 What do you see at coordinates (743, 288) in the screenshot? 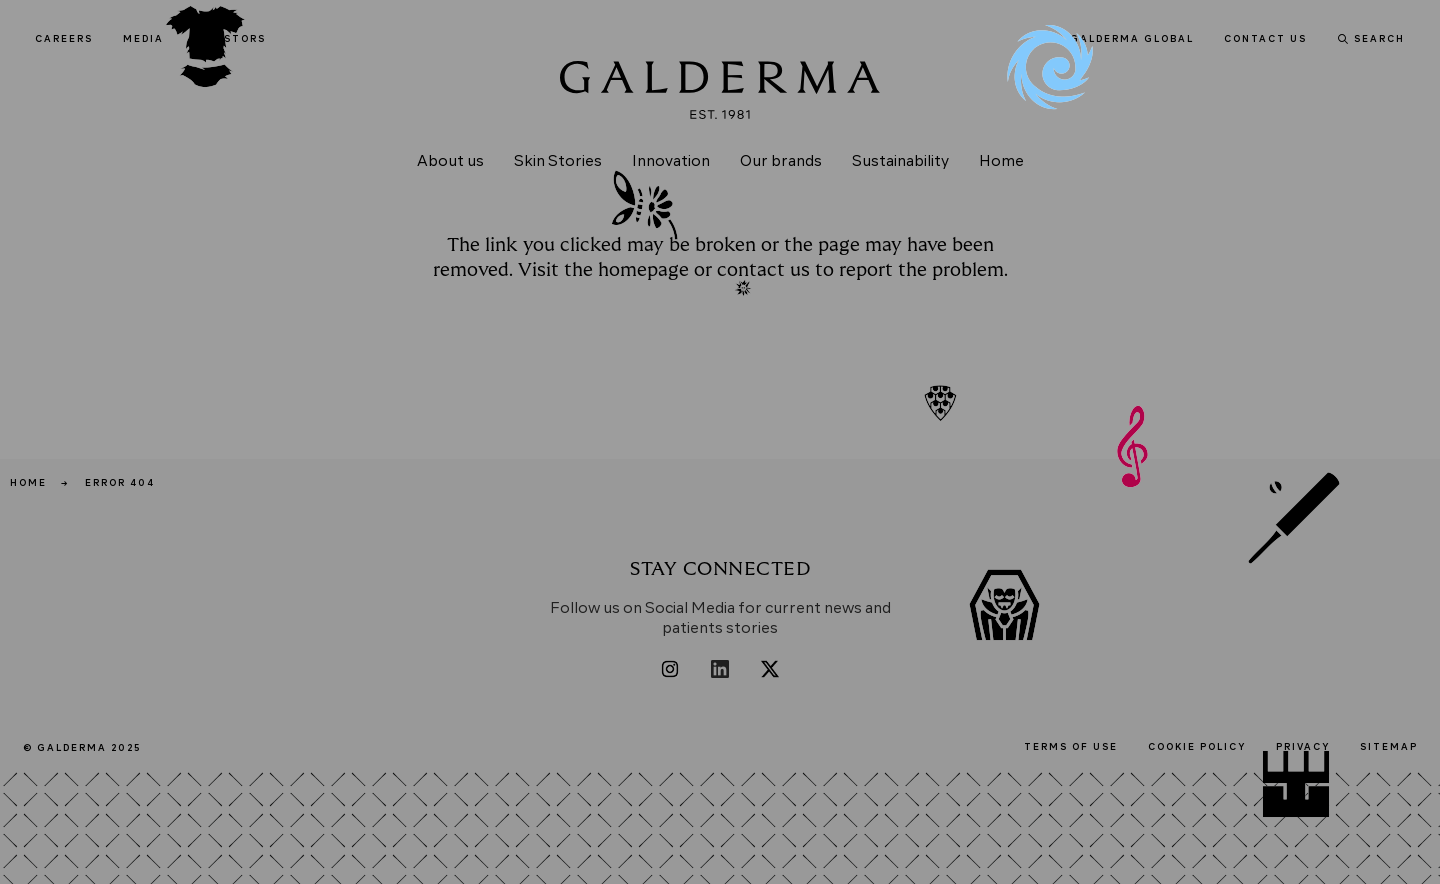
I see `indicates a death or game over event` at bounding box center [743, 288].